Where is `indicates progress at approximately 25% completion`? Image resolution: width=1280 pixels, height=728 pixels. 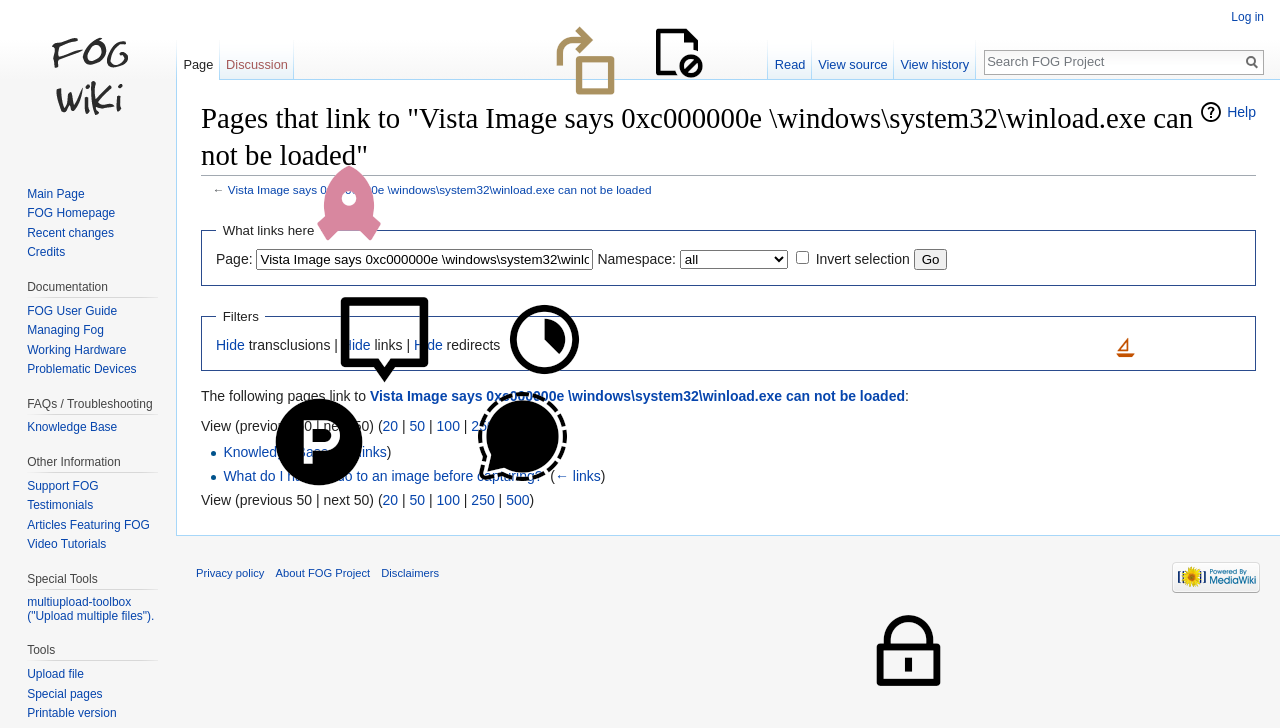 indicates progress at approximately 25% completion is located at coordinates (544, 339).